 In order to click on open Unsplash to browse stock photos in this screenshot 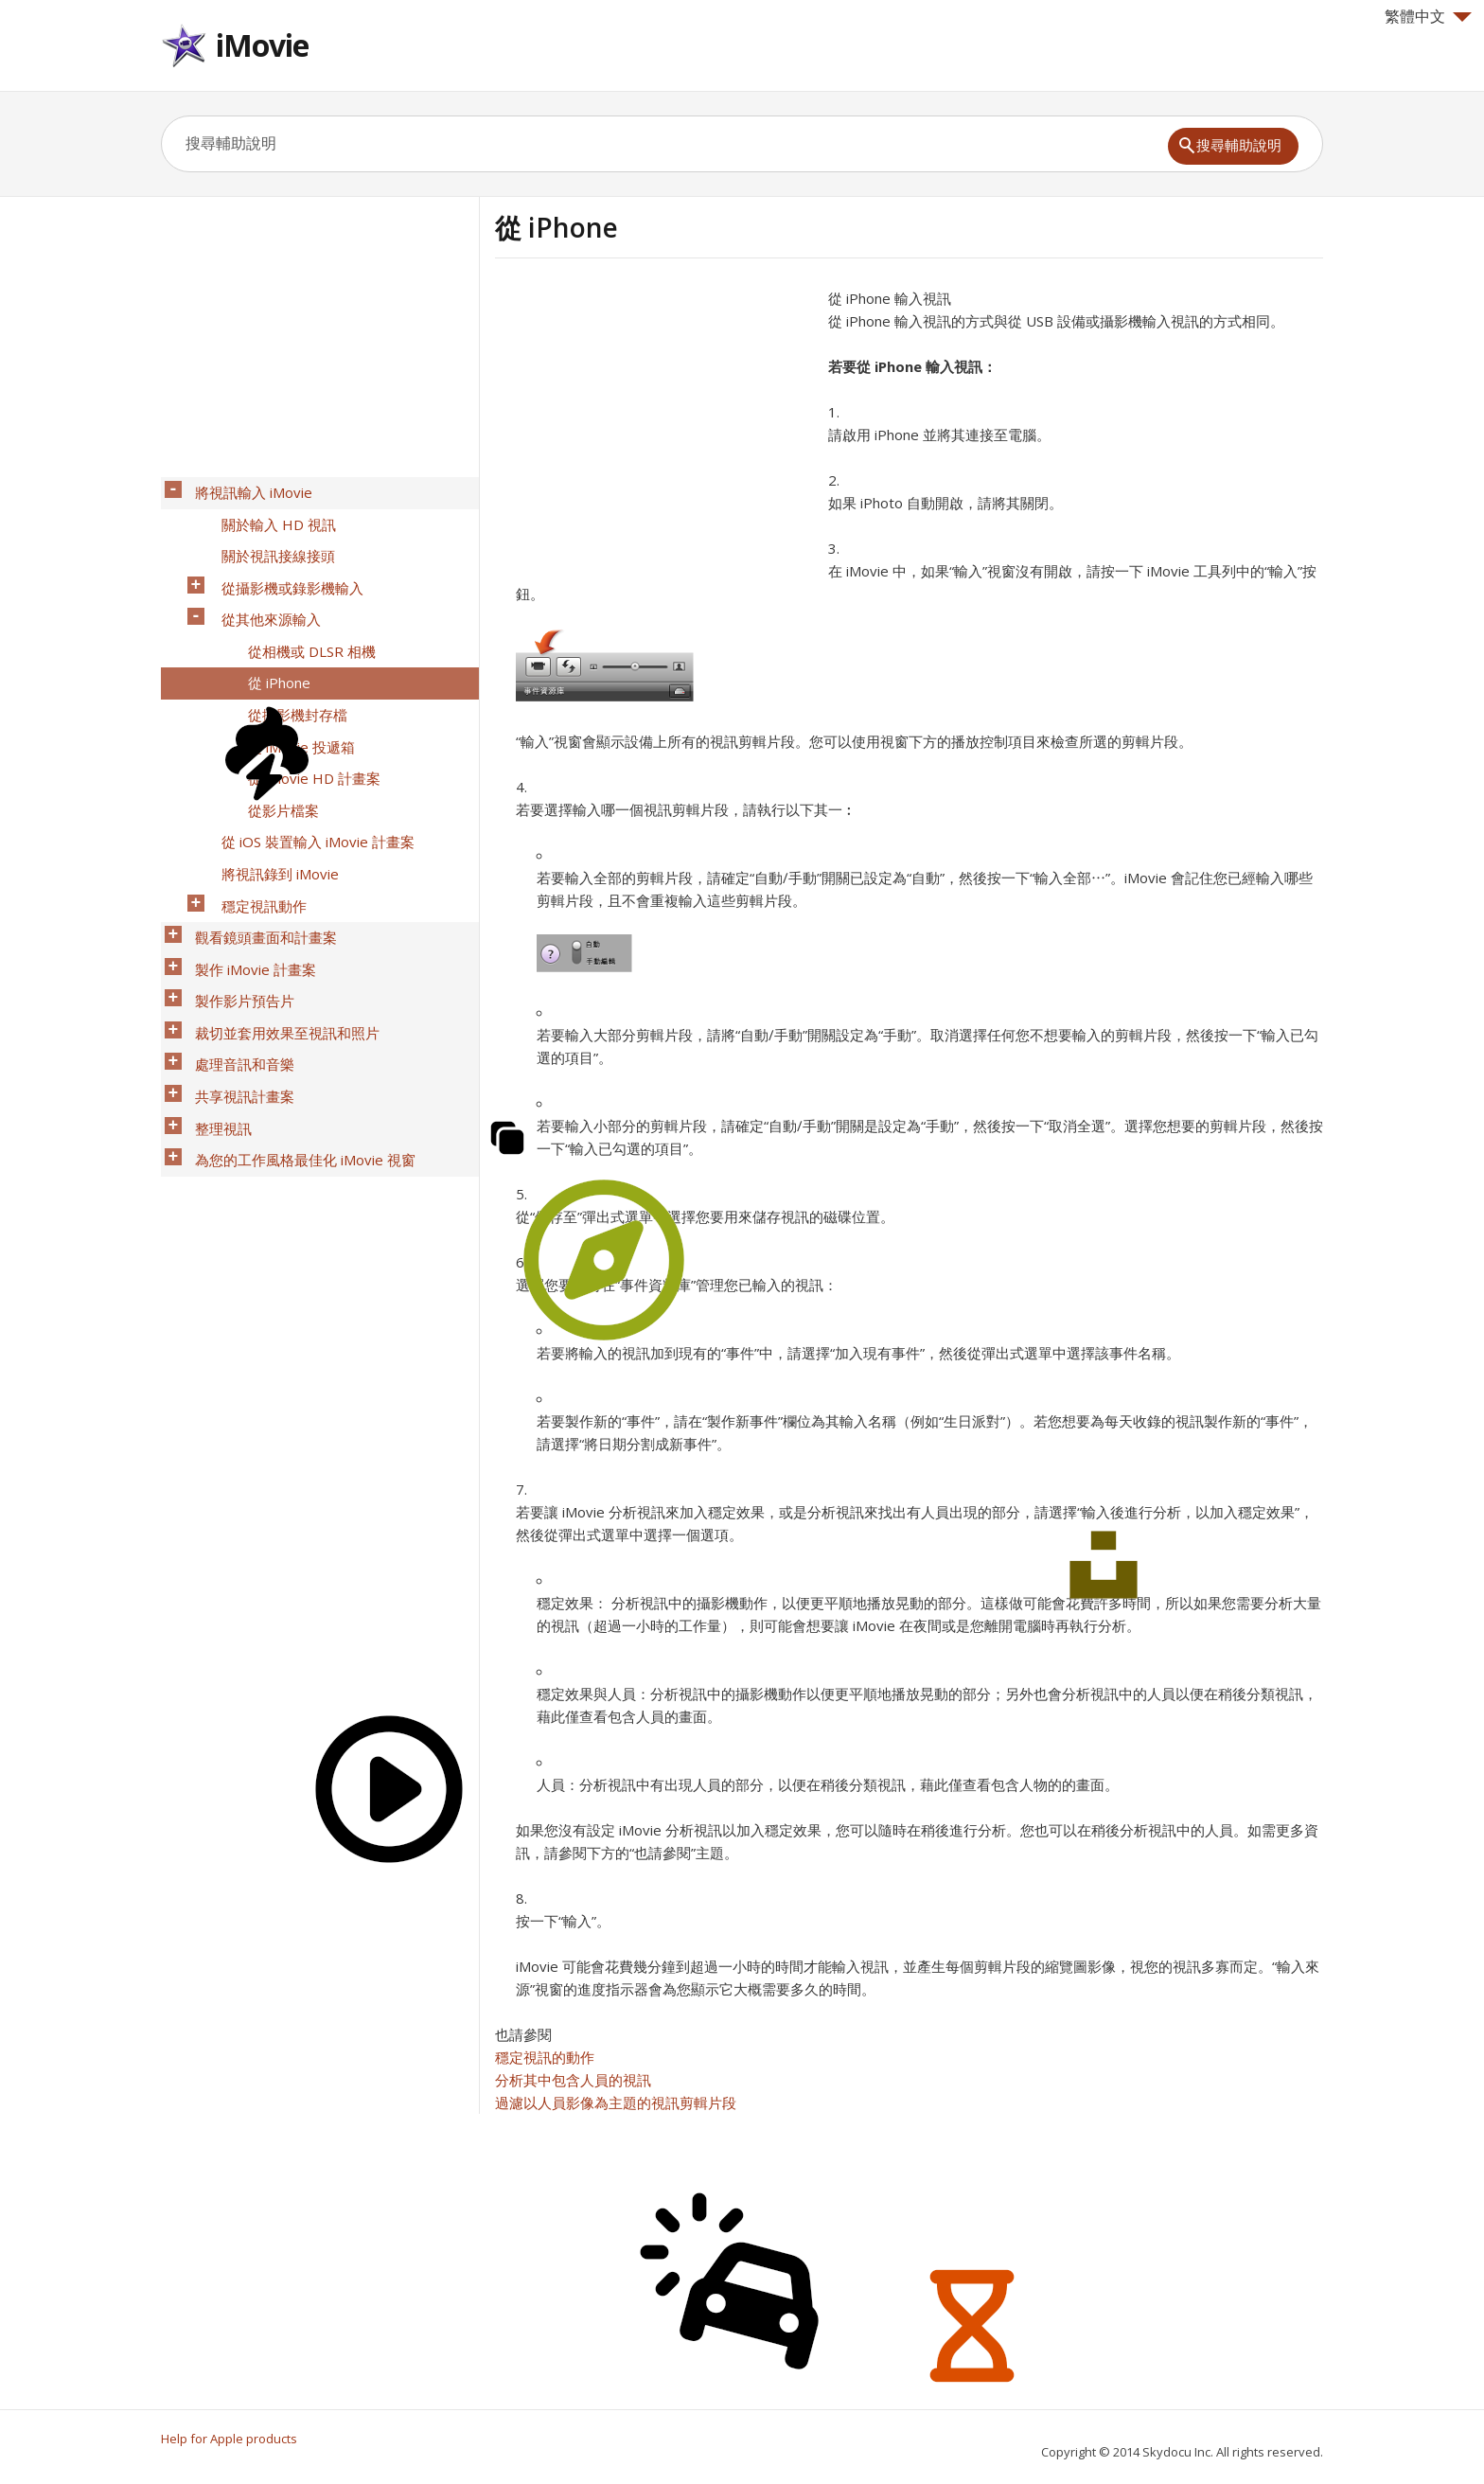, I will do `click(1104, 1565)`.